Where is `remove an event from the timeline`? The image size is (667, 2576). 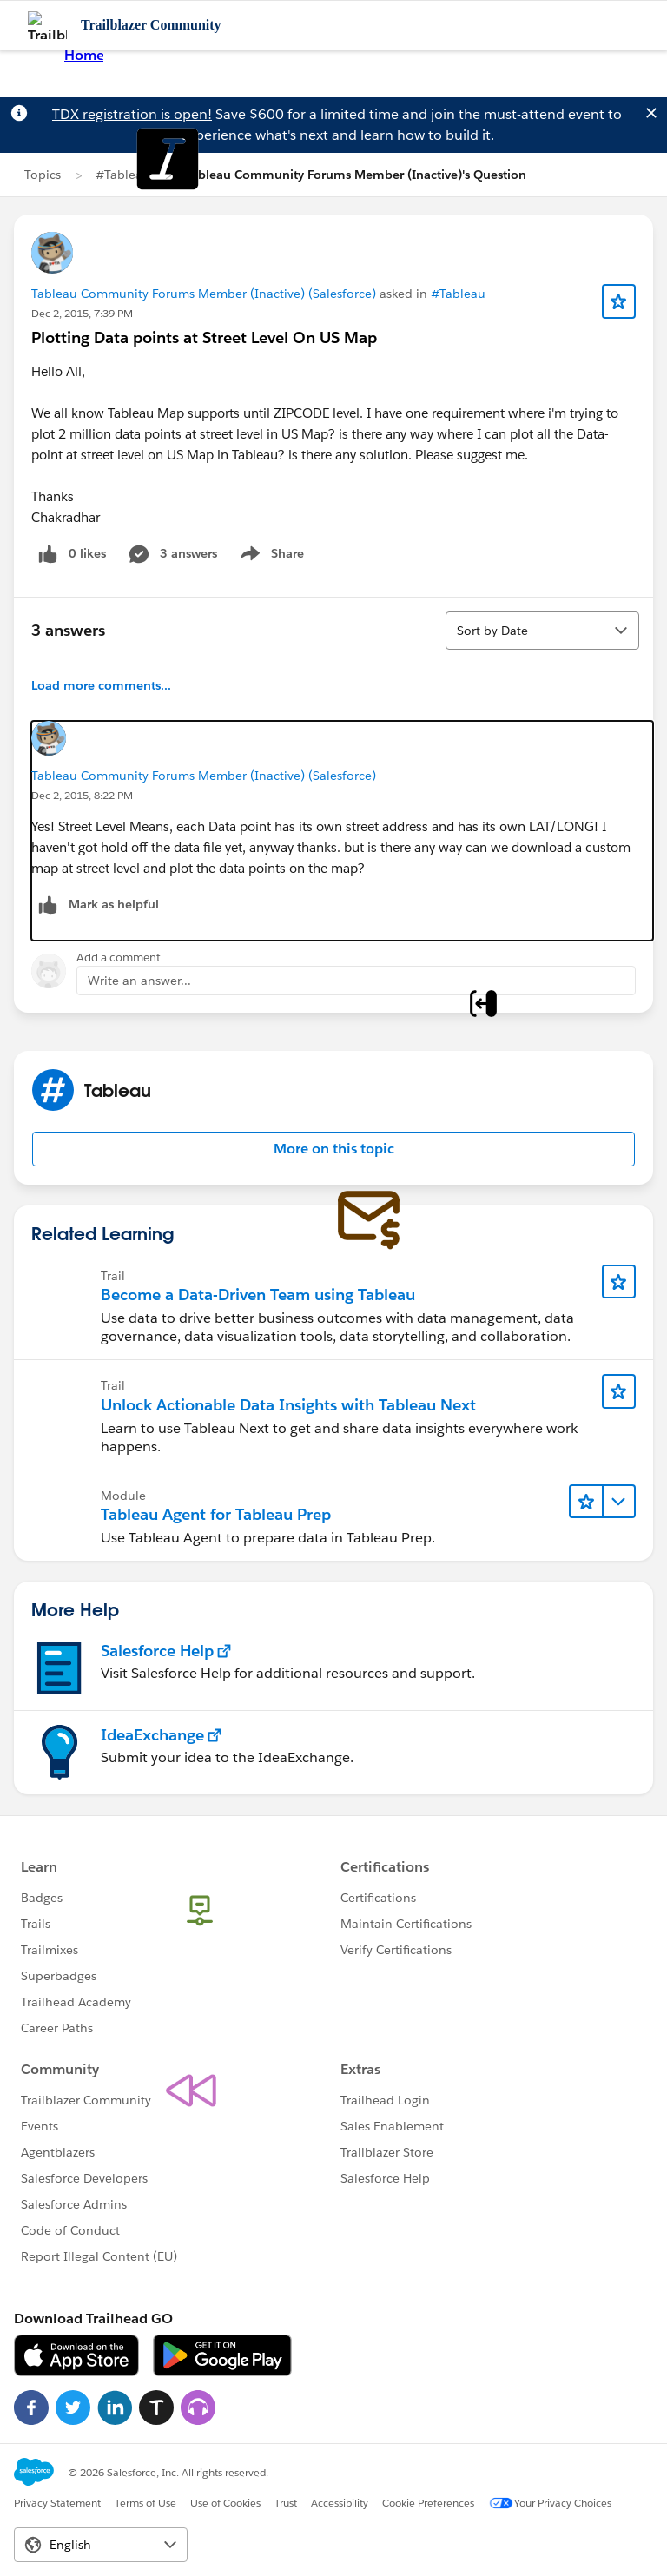 remove an event from the timeline is located at coordinates (200, 1910).